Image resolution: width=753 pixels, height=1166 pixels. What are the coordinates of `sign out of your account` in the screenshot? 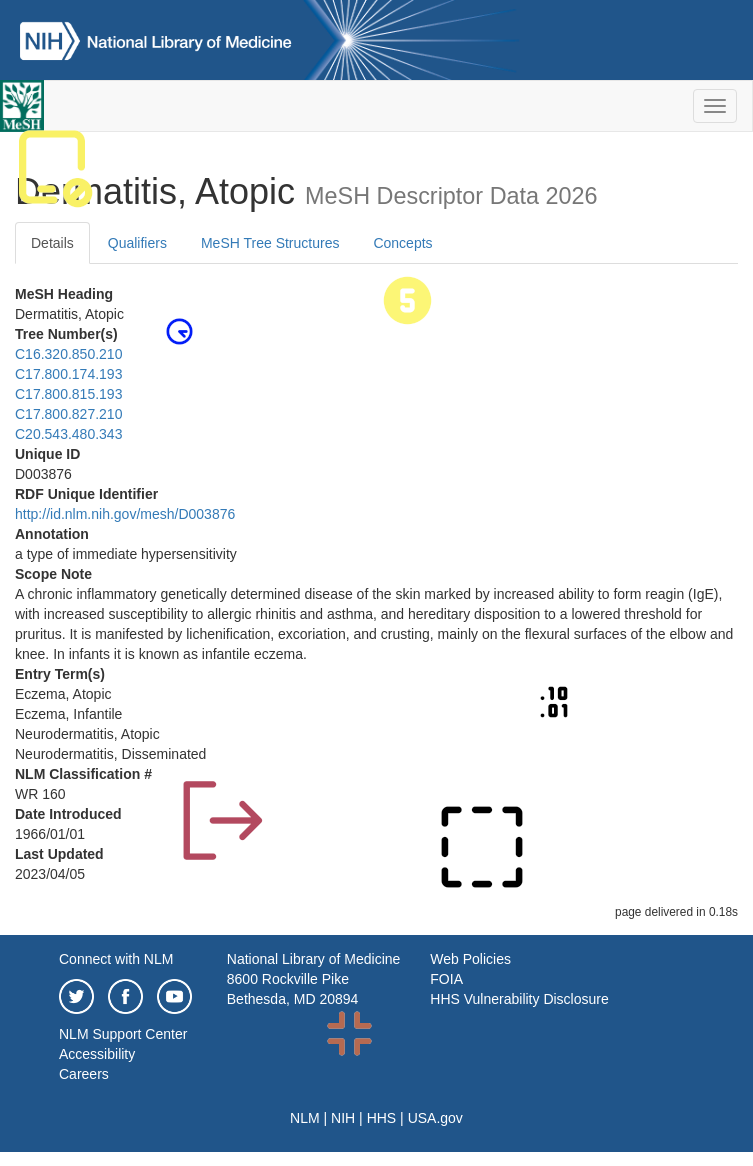 It's located at (219, 820).